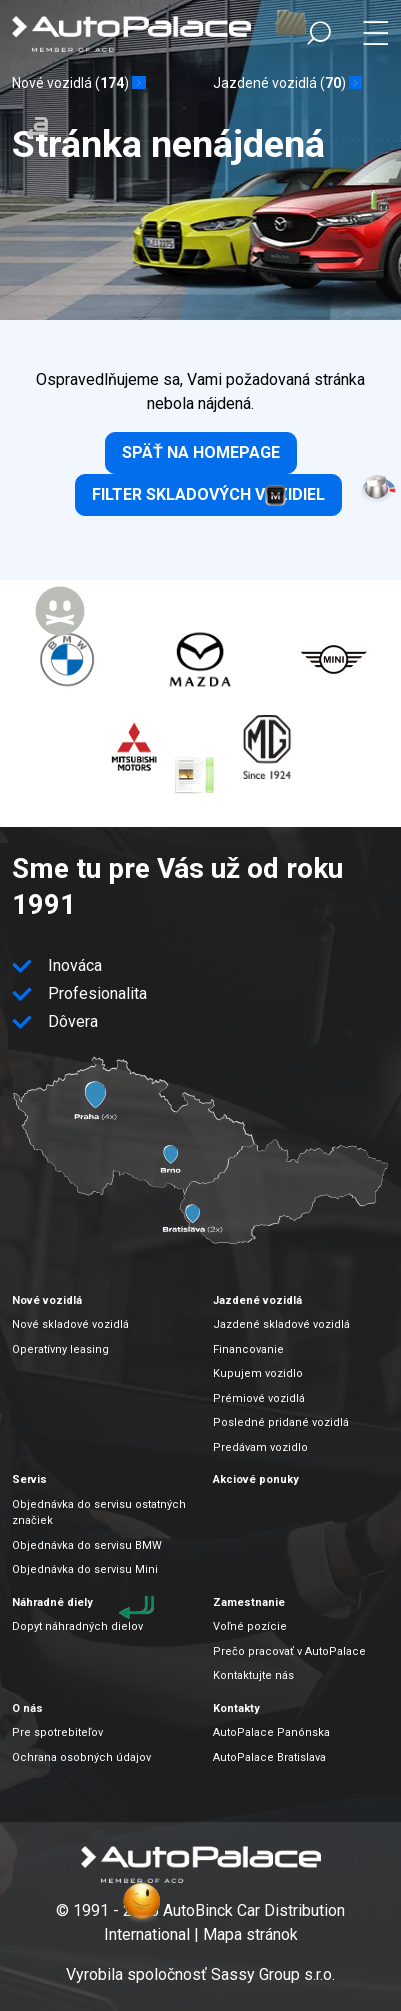  I want to click on open MeetingBar app for calendar and meeting management, so click(275, 495).